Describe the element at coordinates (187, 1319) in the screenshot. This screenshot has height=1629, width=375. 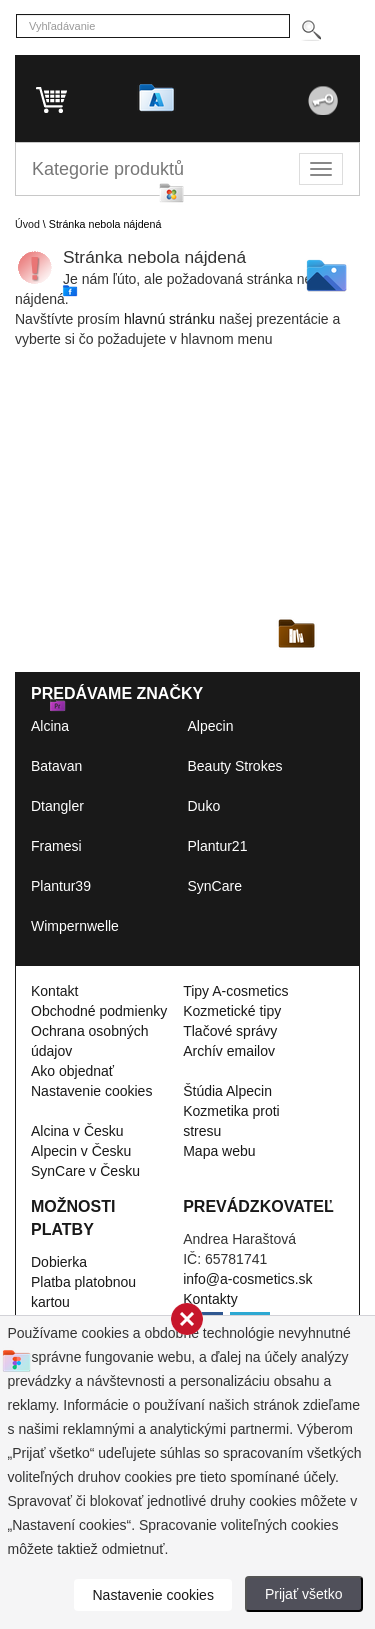
I see `close or exit the application` at that location.